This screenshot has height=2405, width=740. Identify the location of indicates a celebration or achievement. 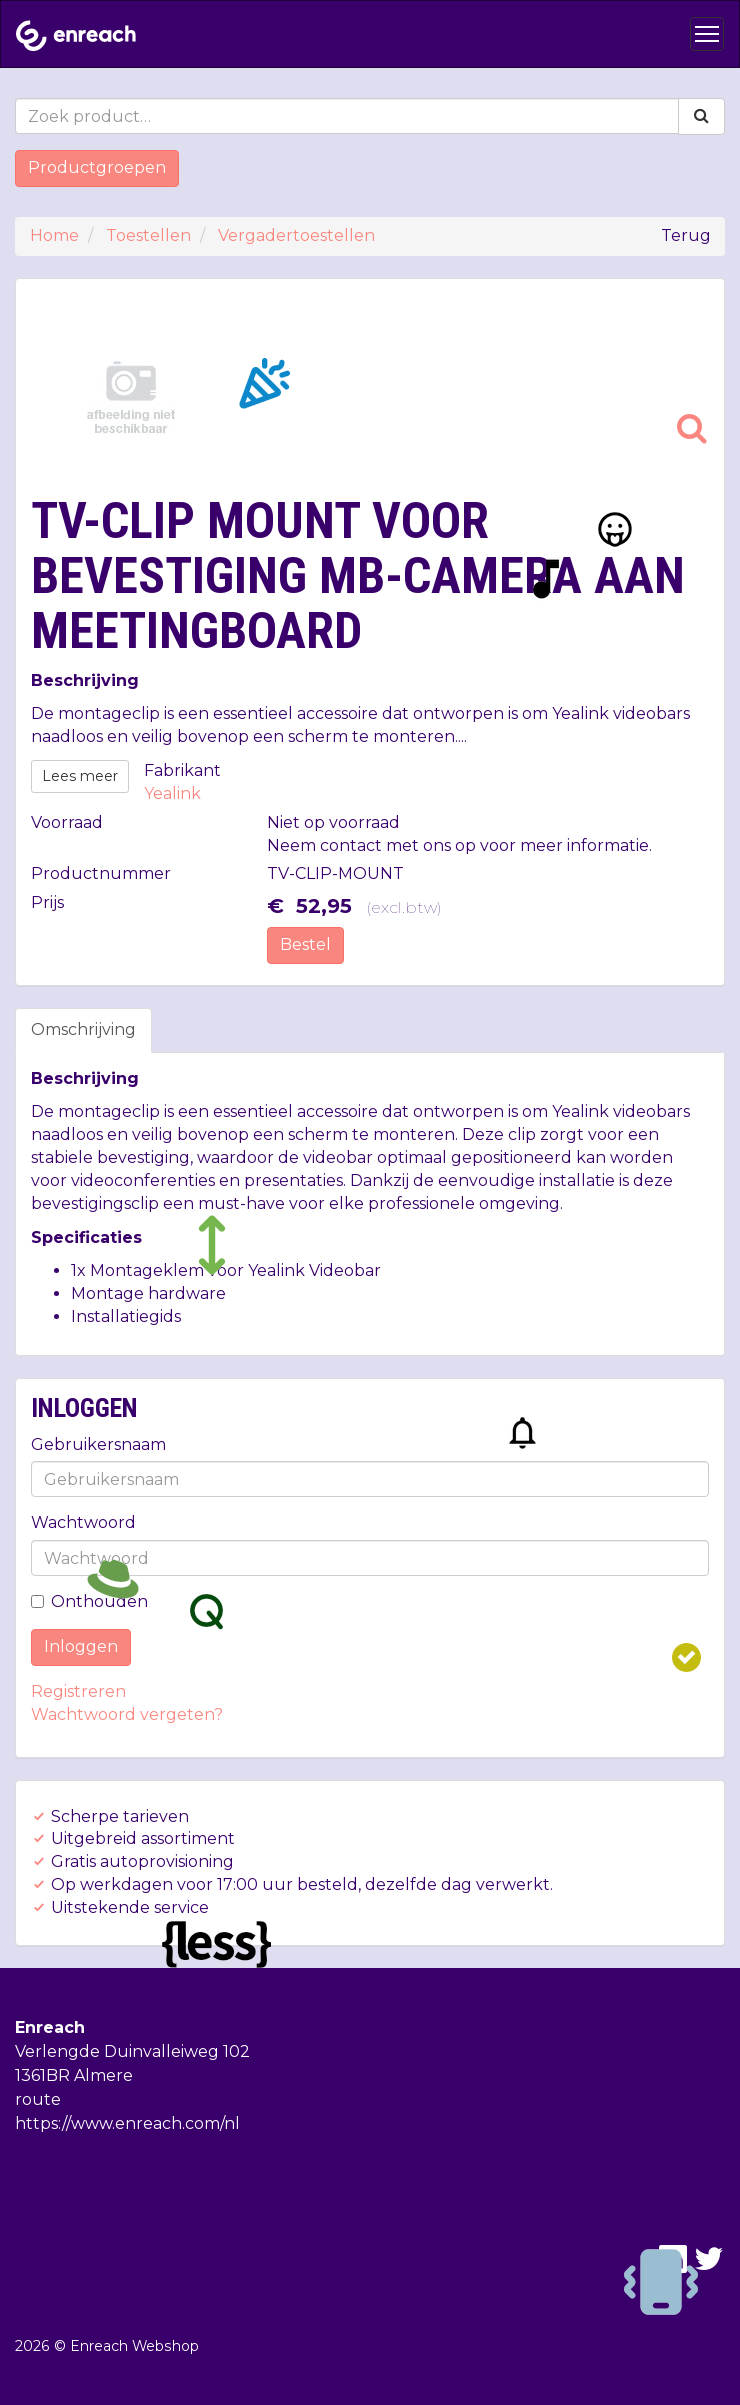
(262, 386).